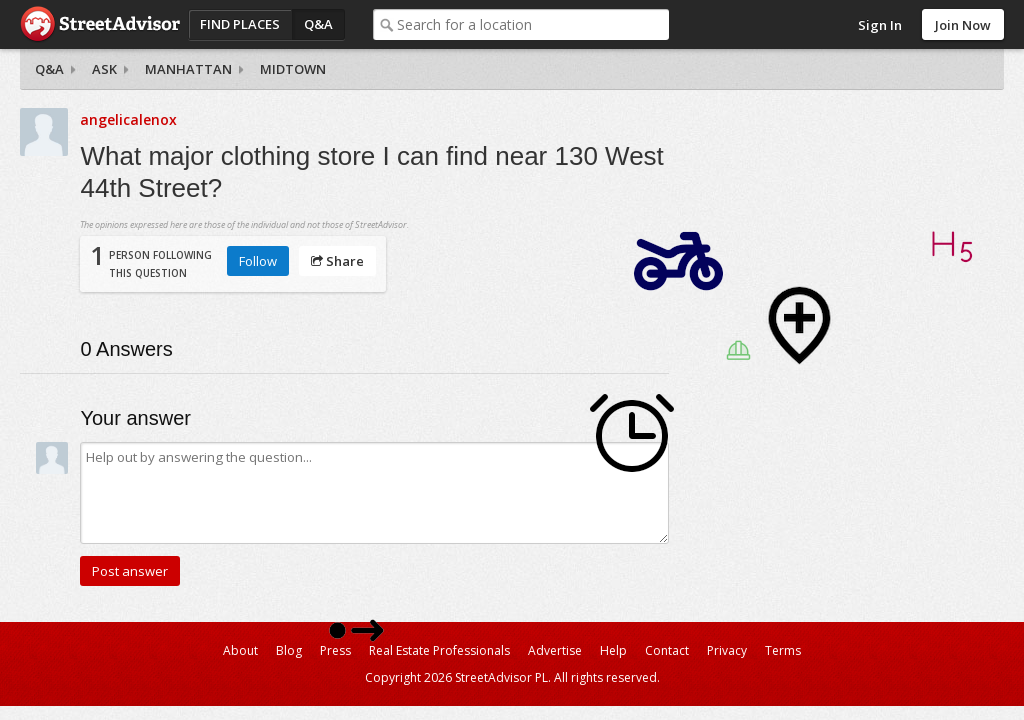 The width and height of the screenshot is (1024, 720). I want to click on access construction or worksite tools, so click(738, 351).